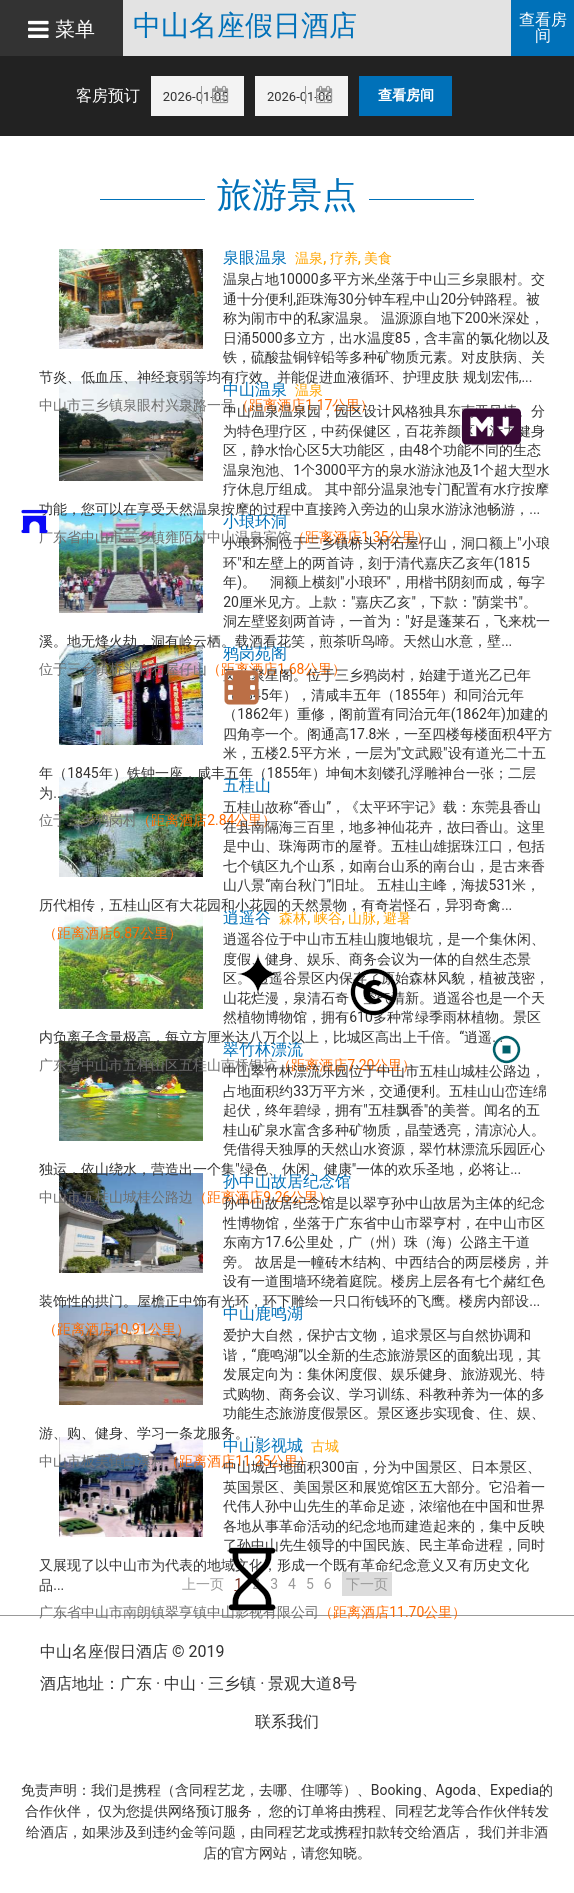  What do you see at coordinates (252, 1579) in the screenshot?
I see `indicates loading or processing in progress` at bounding box center [252, 1579].